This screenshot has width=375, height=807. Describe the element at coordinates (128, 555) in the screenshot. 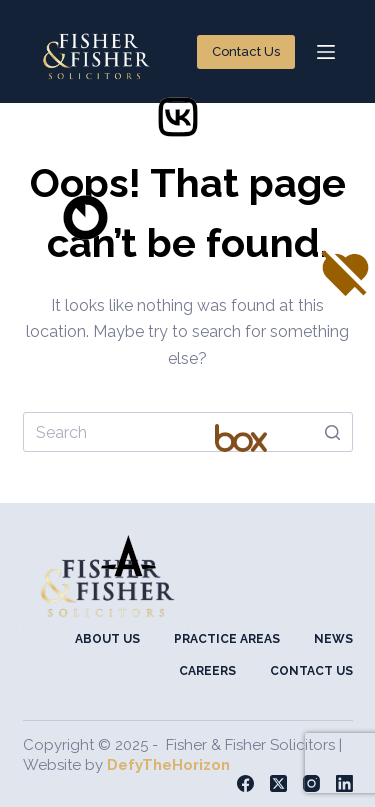

I see `autoprefixer CSS tool logo` at that location.